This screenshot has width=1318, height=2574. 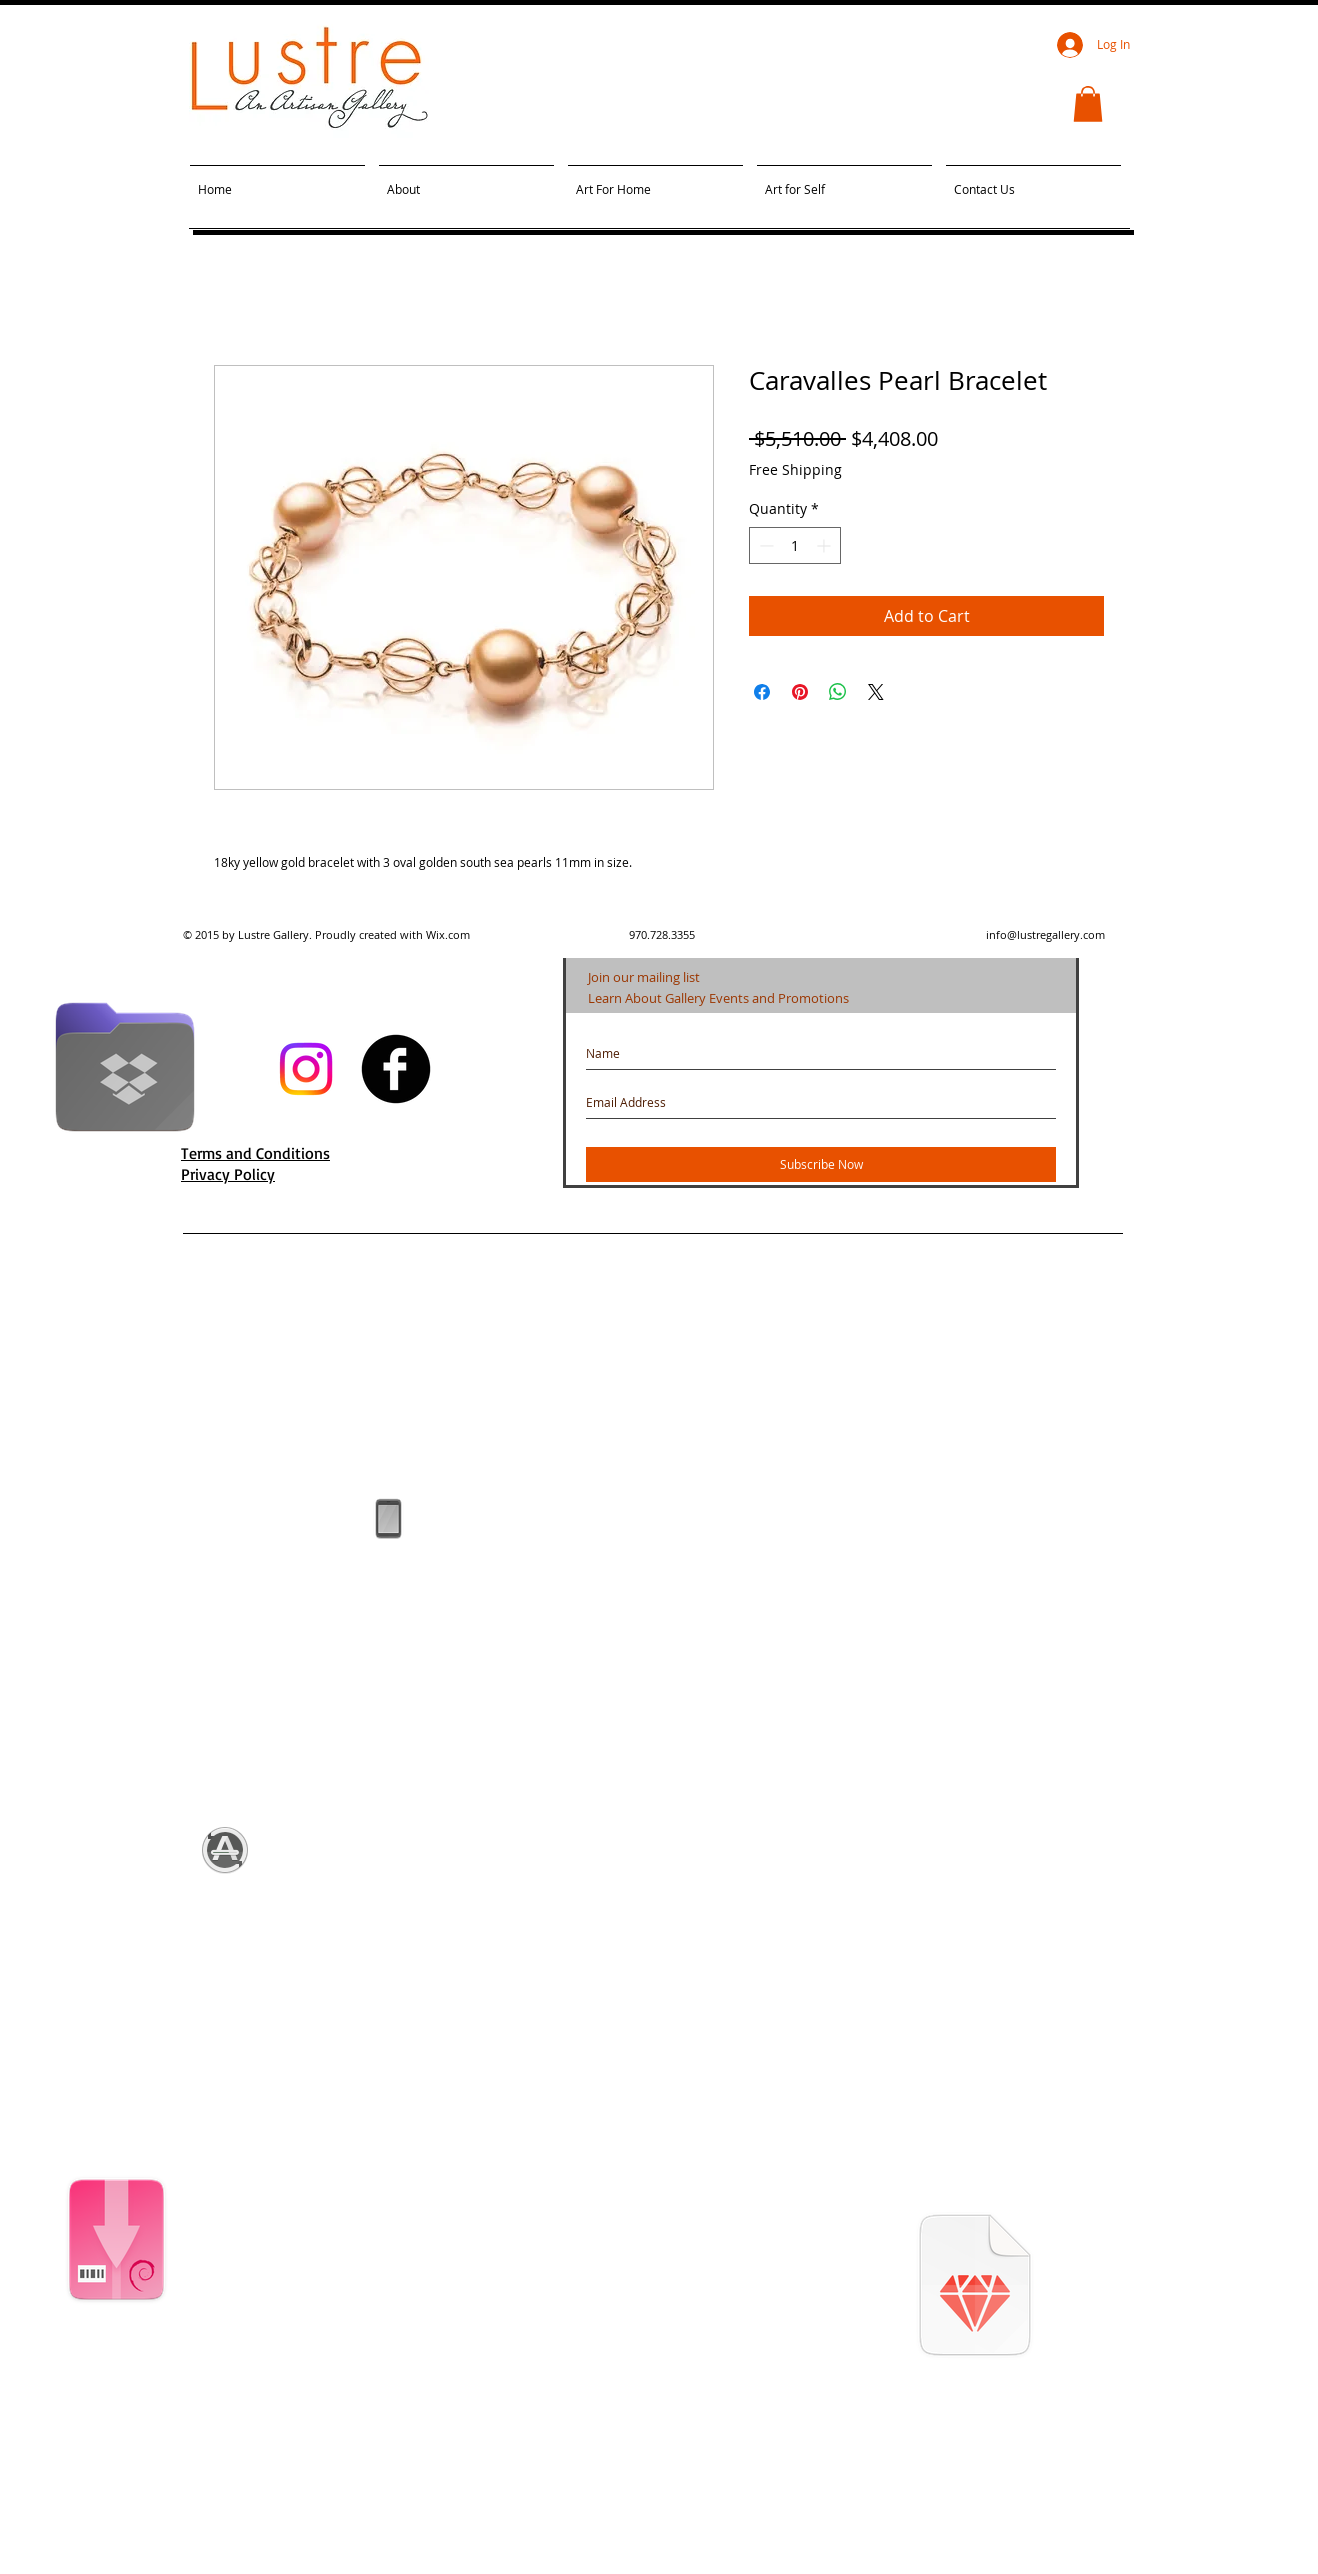 I want to click on indicates a mobile device or smartphone, so click(x=388, y=1518).